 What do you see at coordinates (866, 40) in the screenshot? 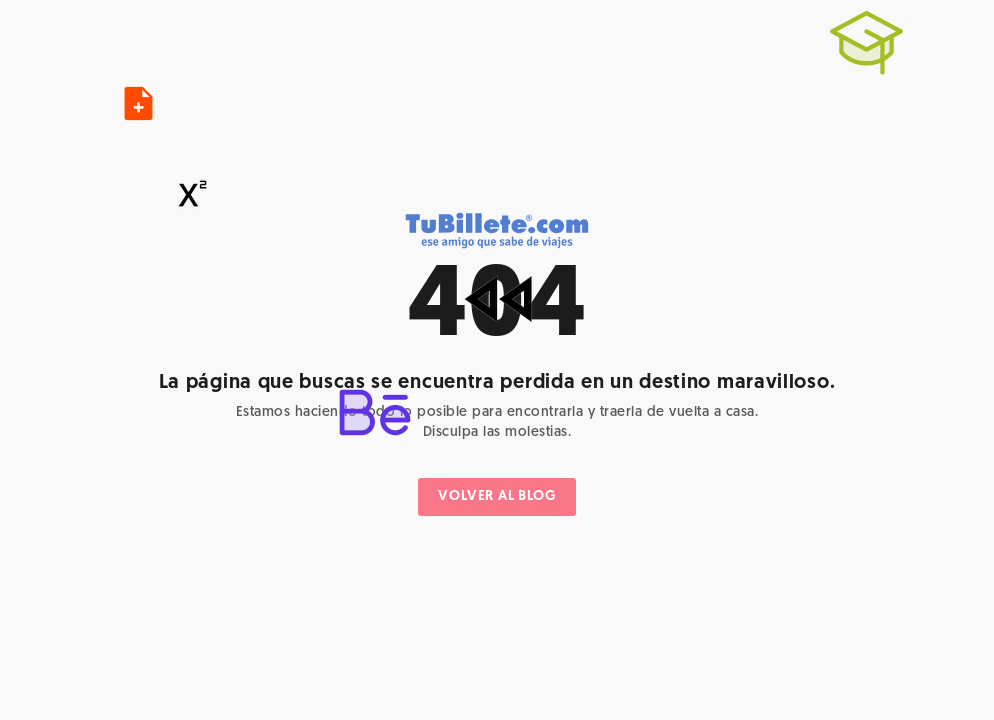
I see `access education or learning resources` at bounding box center [866, 40].